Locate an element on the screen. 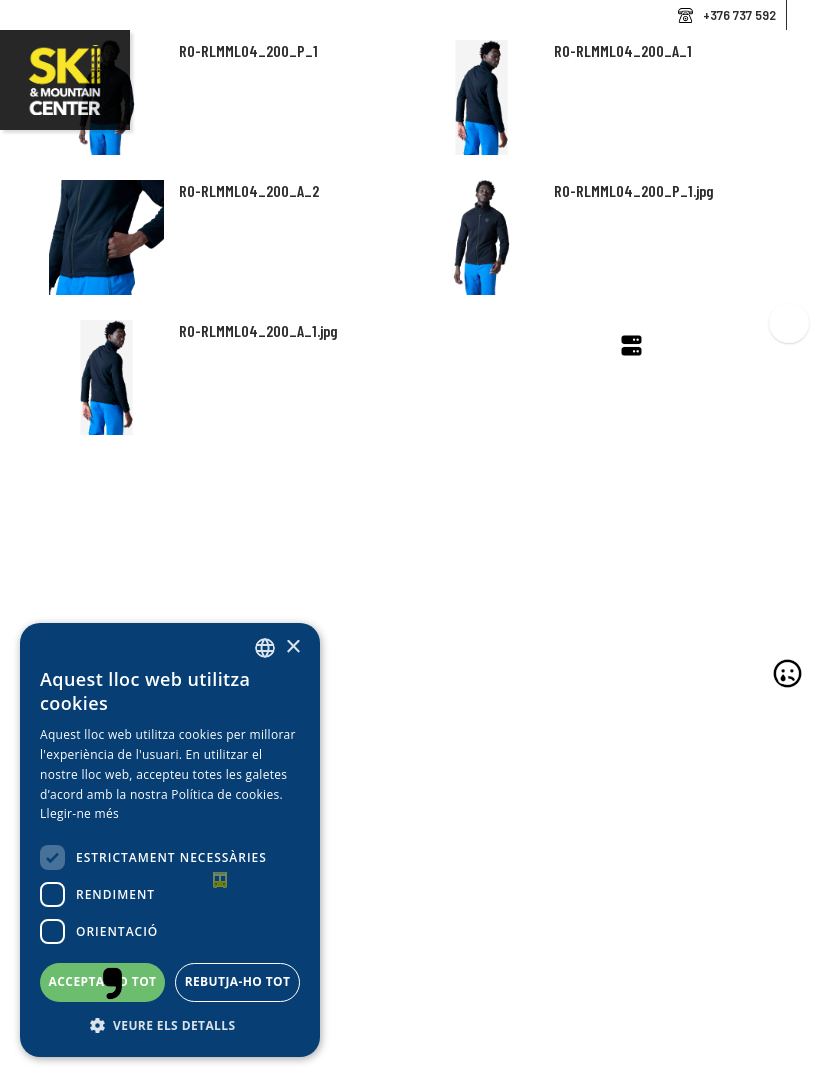  view public transit options is located at coordinates (220, 880).